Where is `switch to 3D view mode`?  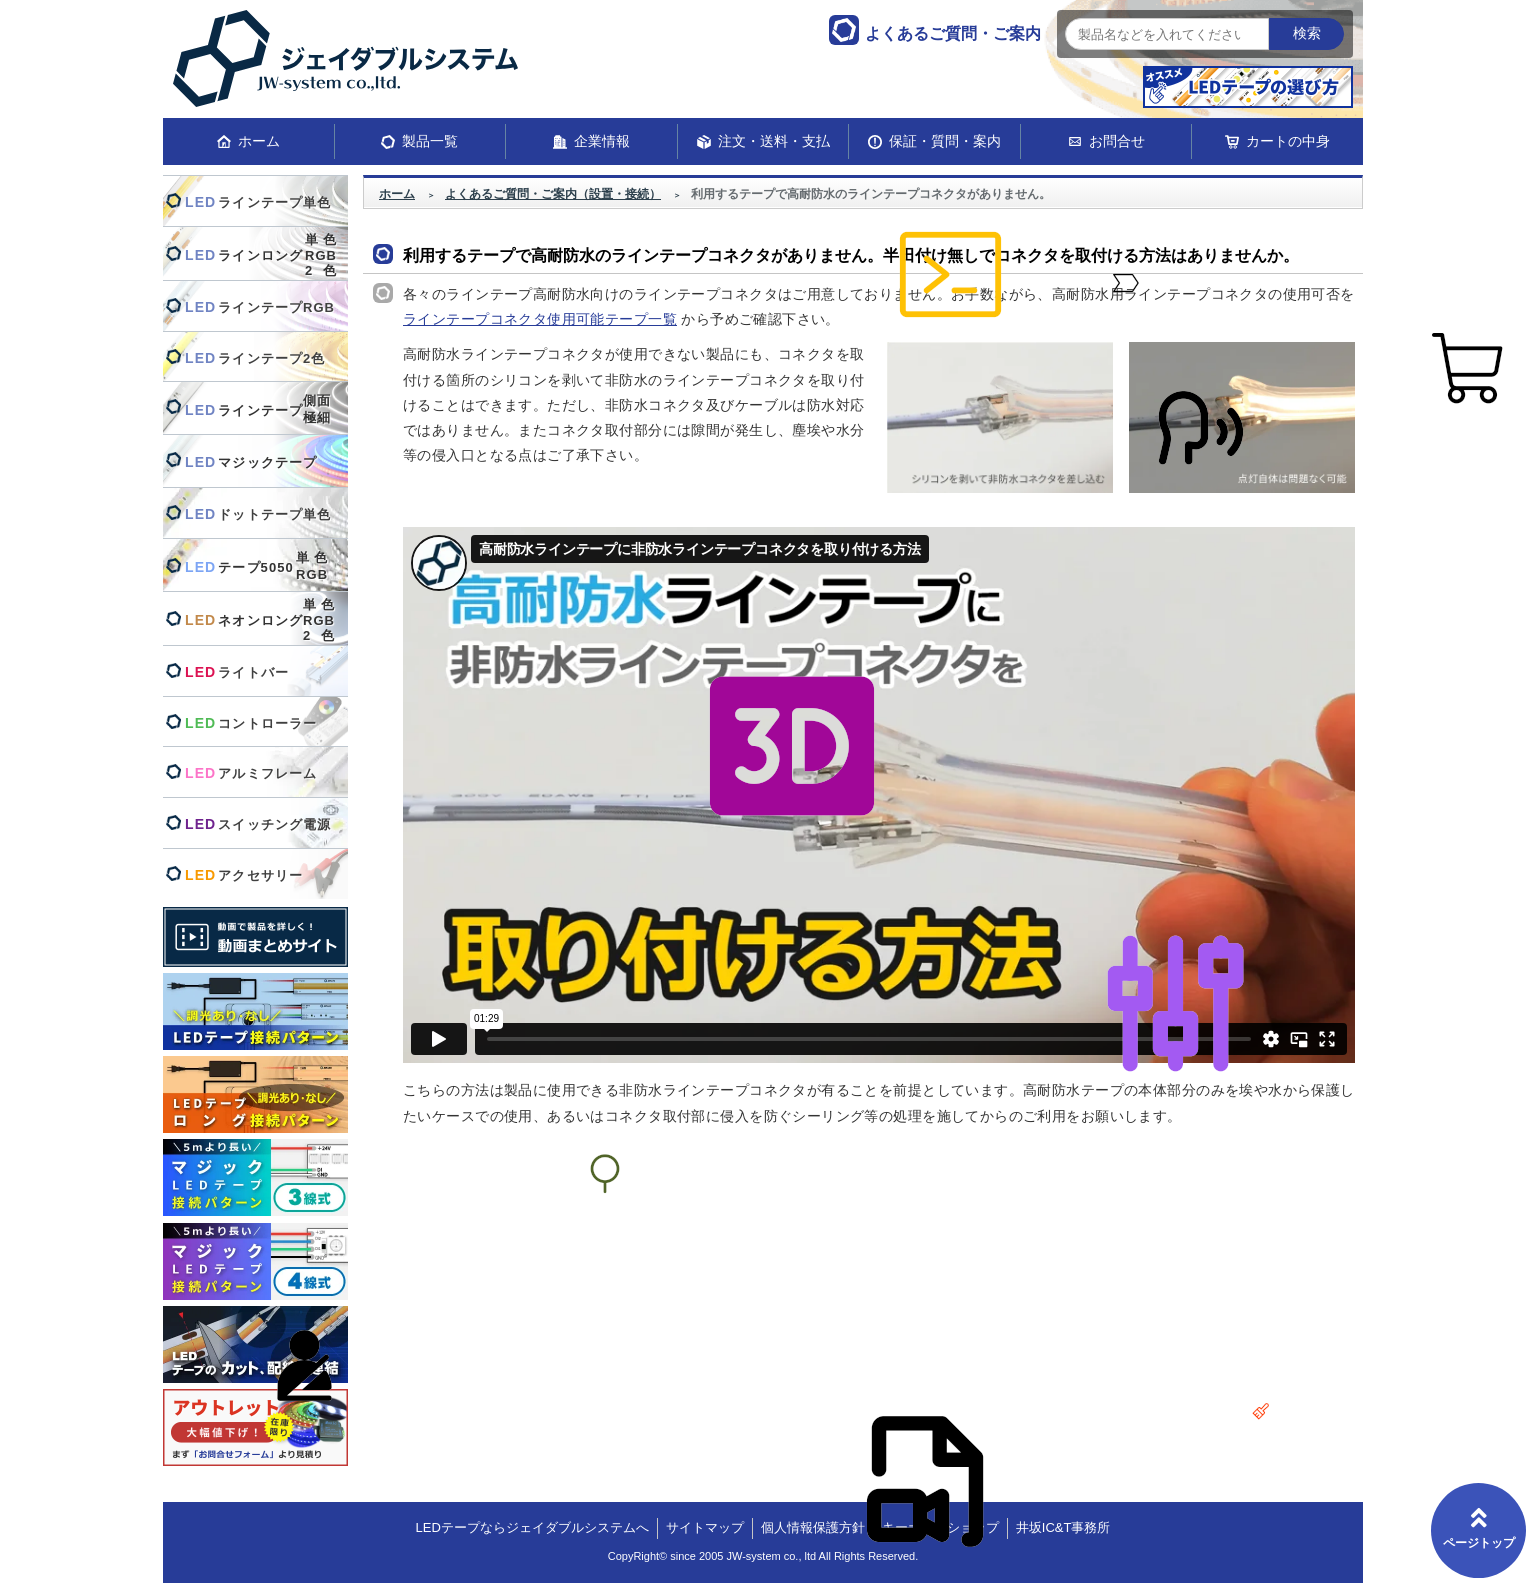 switch to 3D view mode is located at coordinates (792, 746).